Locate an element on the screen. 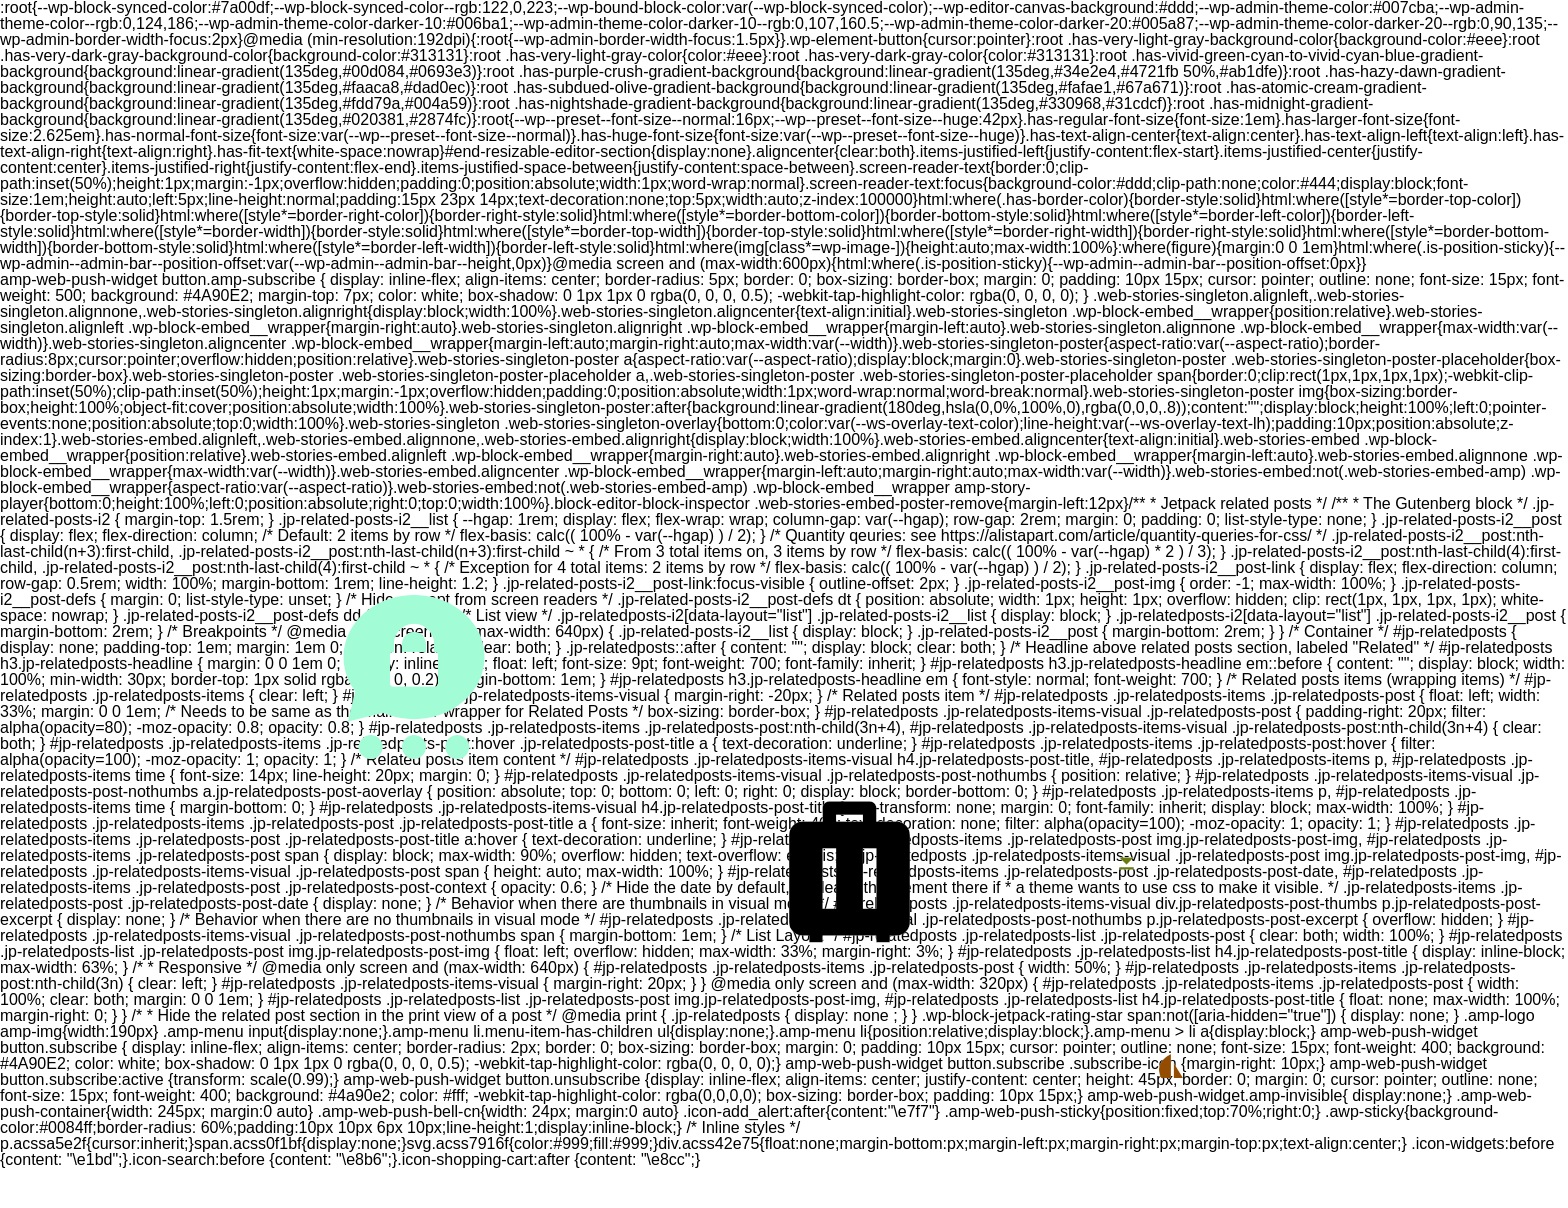 The image size is (1568, 1208). sails.js framework logo is located at coordinates (1171, 1066).